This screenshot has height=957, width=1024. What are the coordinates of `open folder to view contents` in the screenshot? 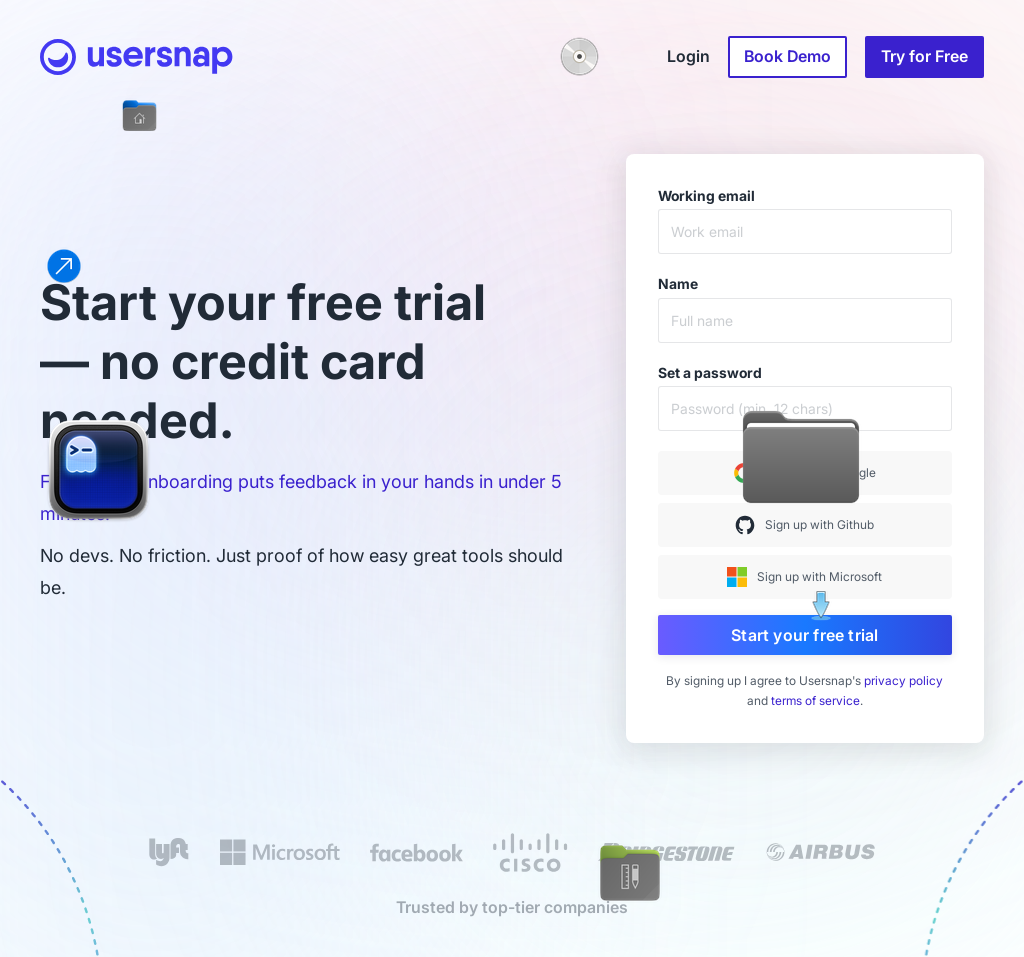 It's located at (801, 457).